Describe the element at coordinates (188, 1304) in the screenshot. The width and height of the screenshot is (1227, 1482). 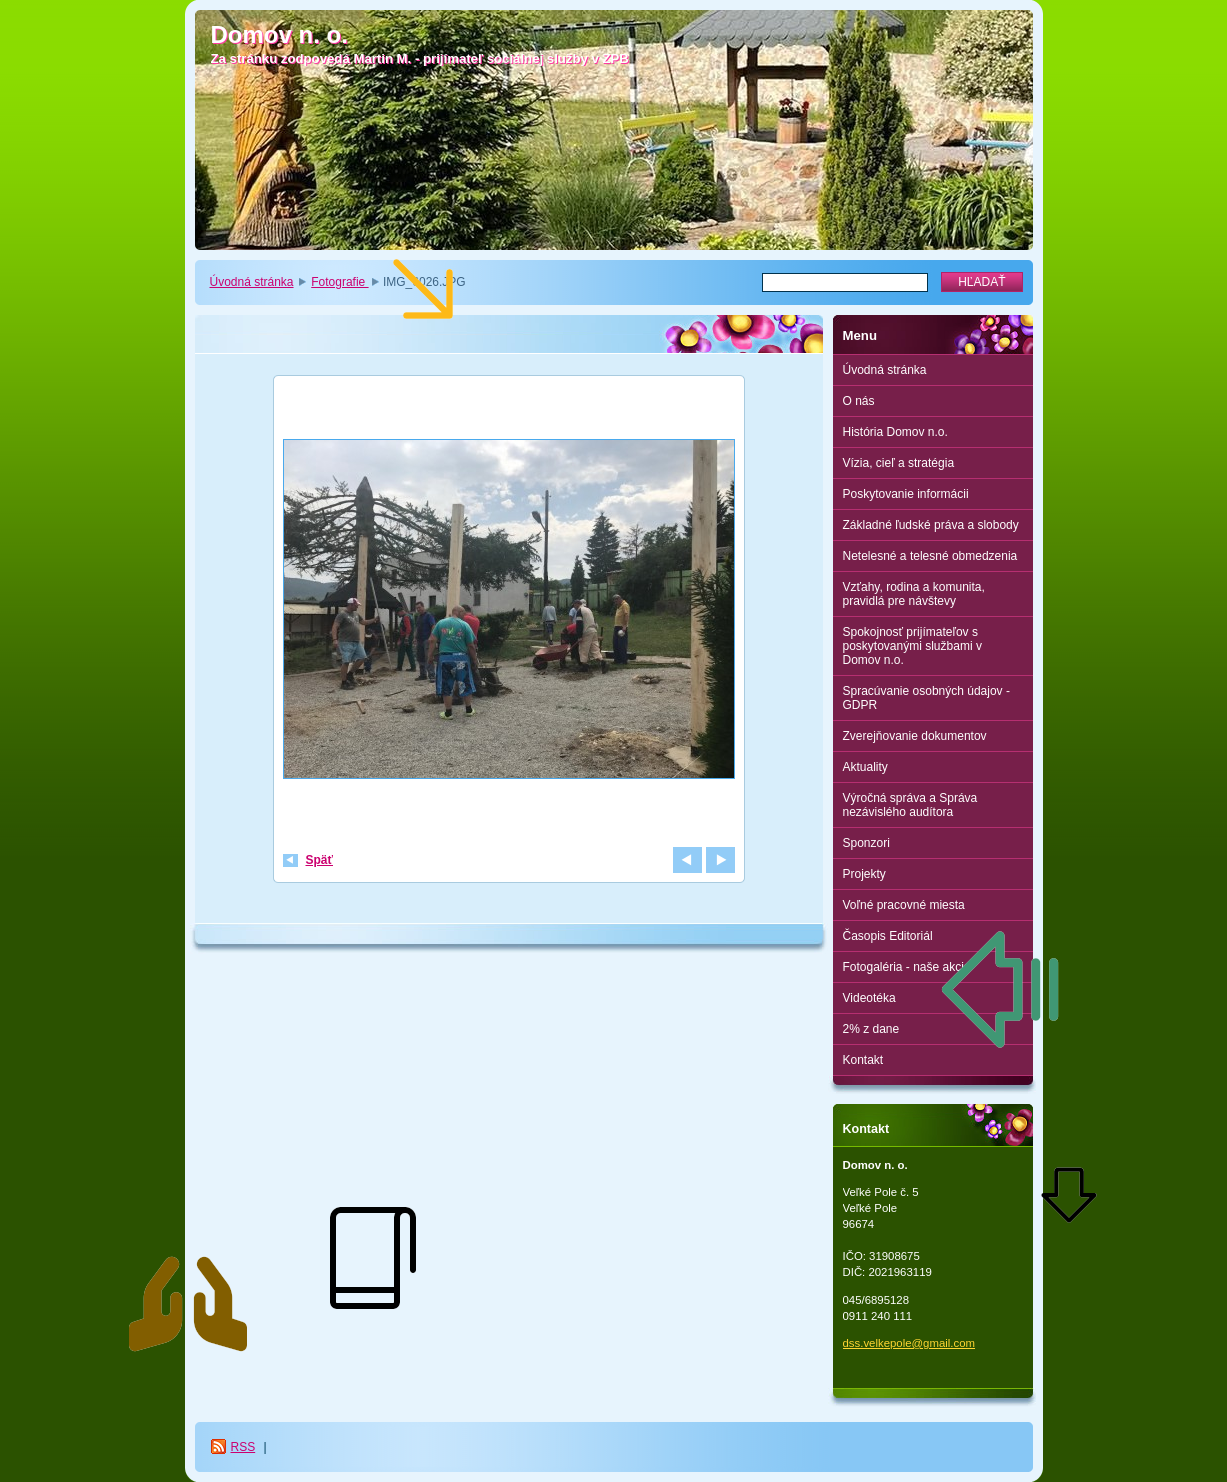
I see `express gratitude or thanks` at that location.